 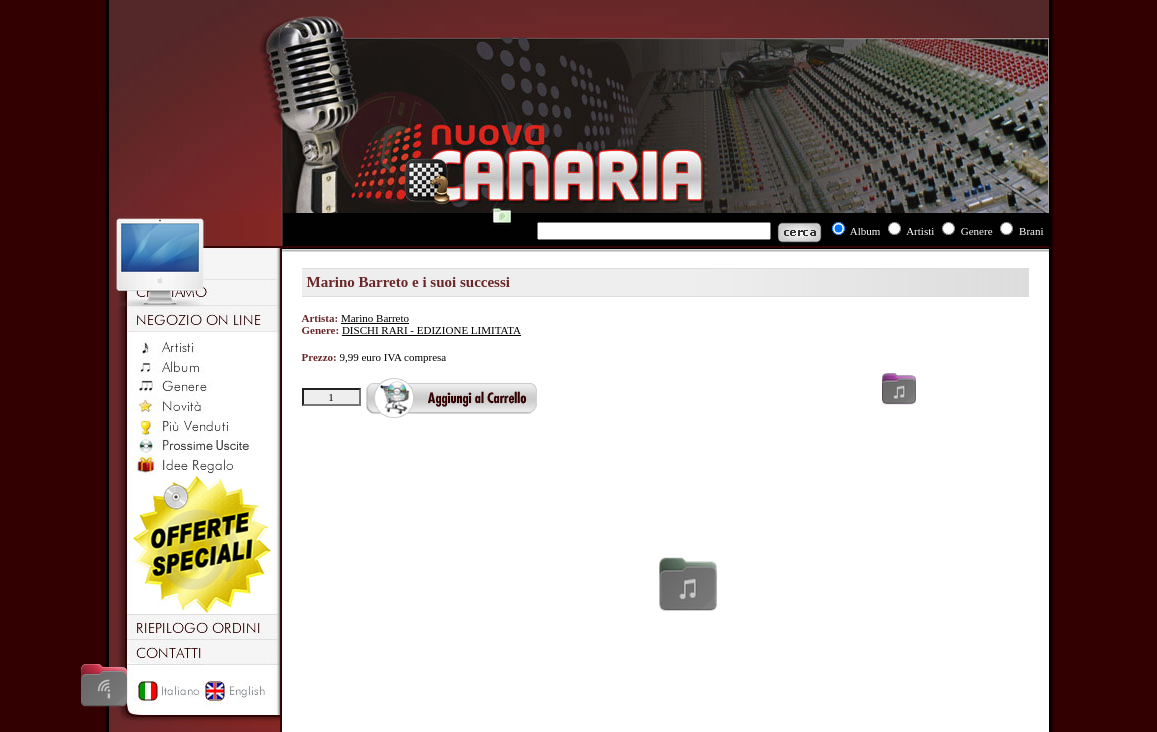 What do you see at coordinates (688, 584) in the screenshot?
I see `open your music folder` at bounding box center [688, 584].